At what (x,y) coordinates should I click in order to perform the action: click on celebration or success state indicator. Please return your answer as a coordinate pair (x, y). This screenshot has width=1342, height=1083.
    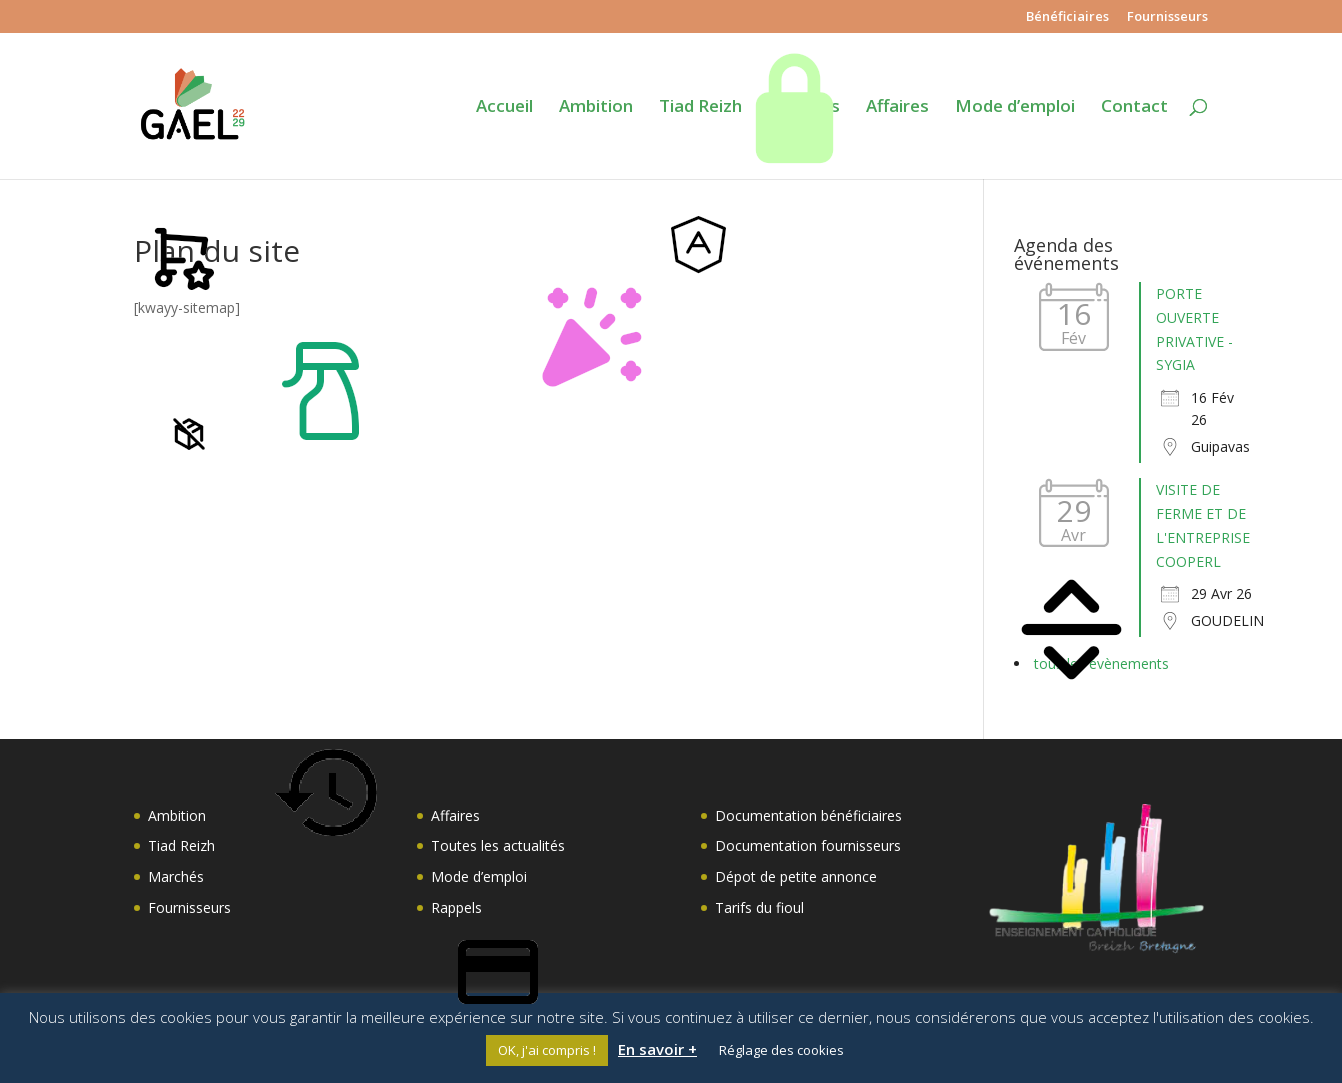
    Looking at the image, I should click on (594, 334).